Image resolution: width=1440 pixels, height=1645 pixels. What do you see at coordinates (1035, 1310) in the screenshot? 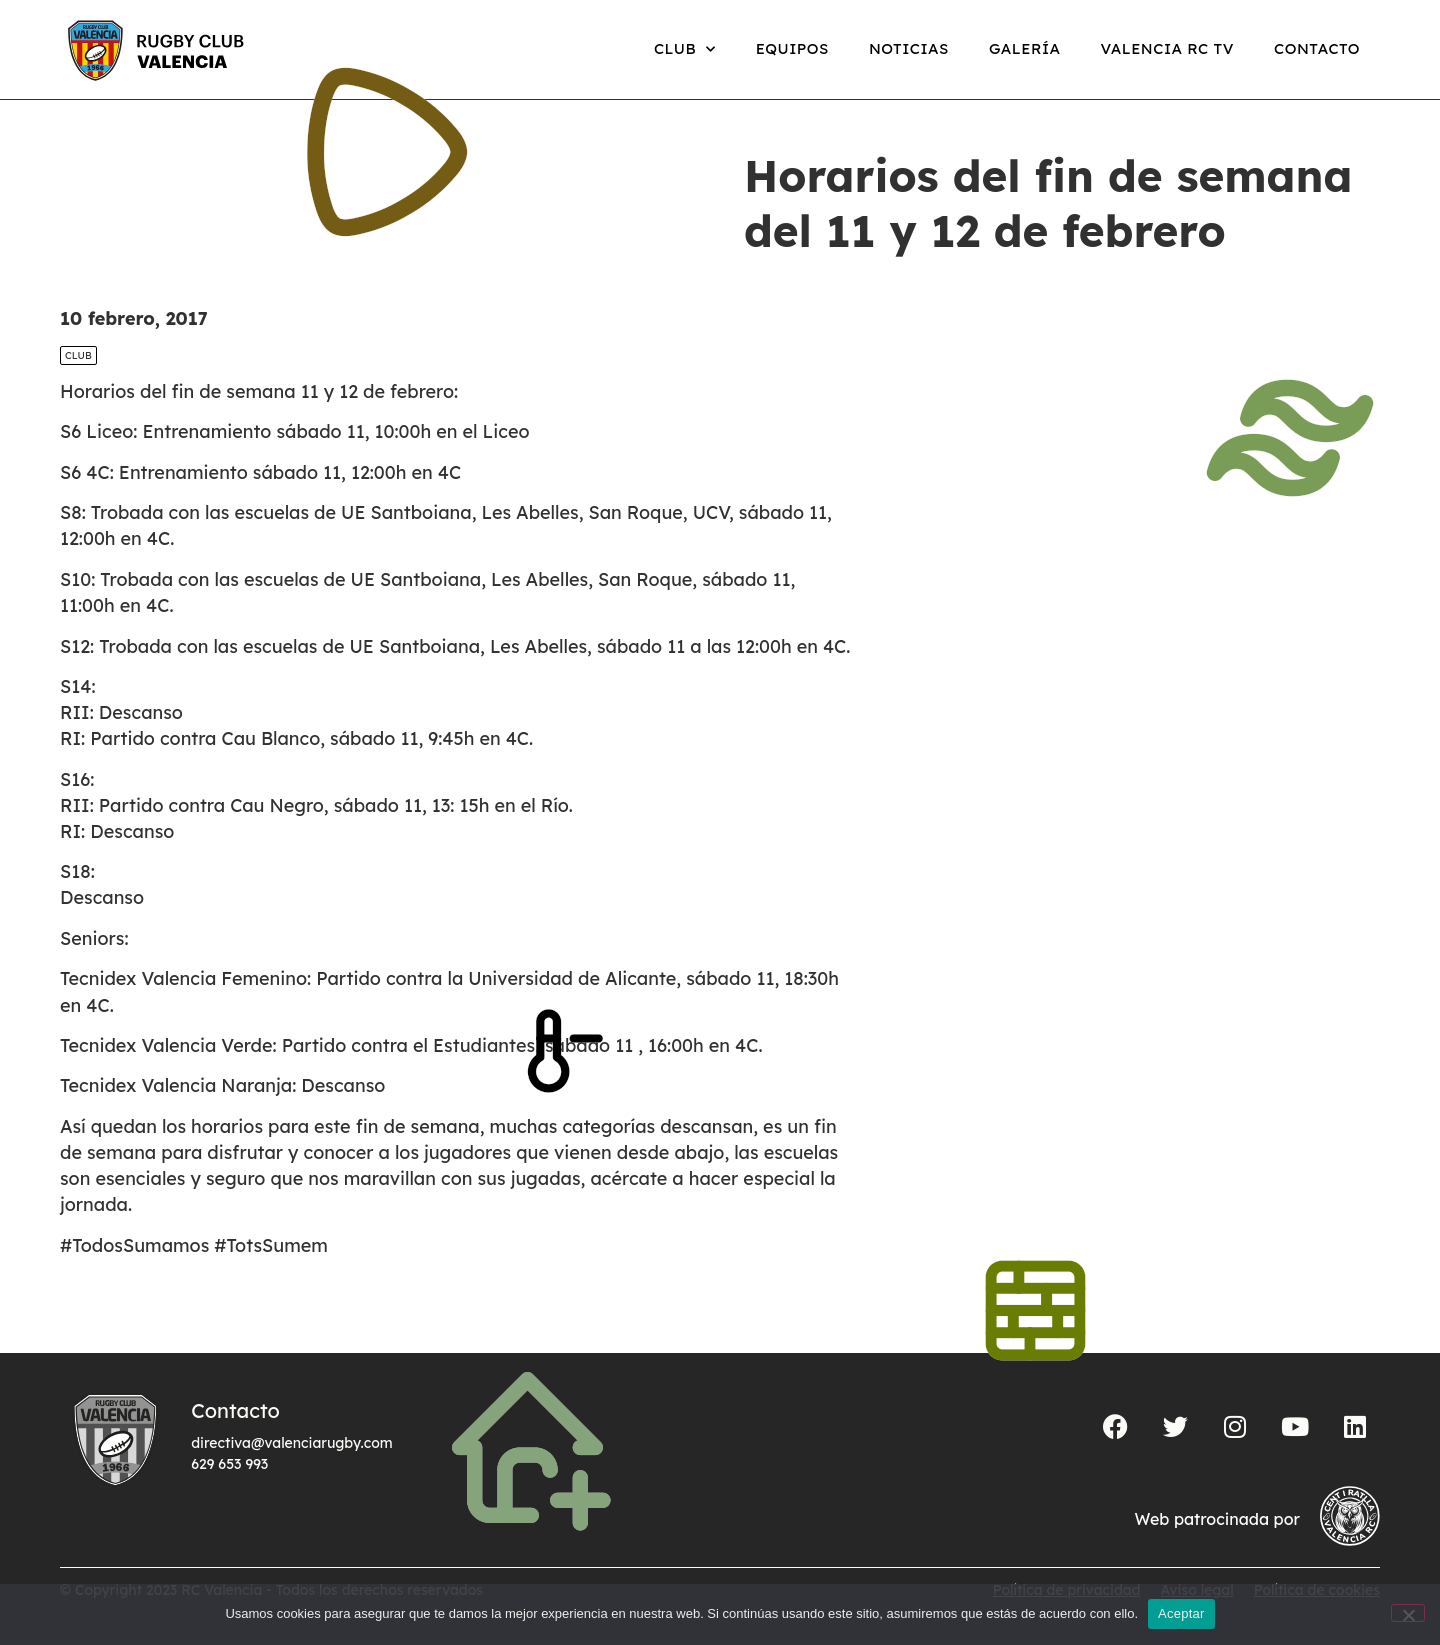
I see `view wall or barrier settings` at bounding box center [1035, 1310].